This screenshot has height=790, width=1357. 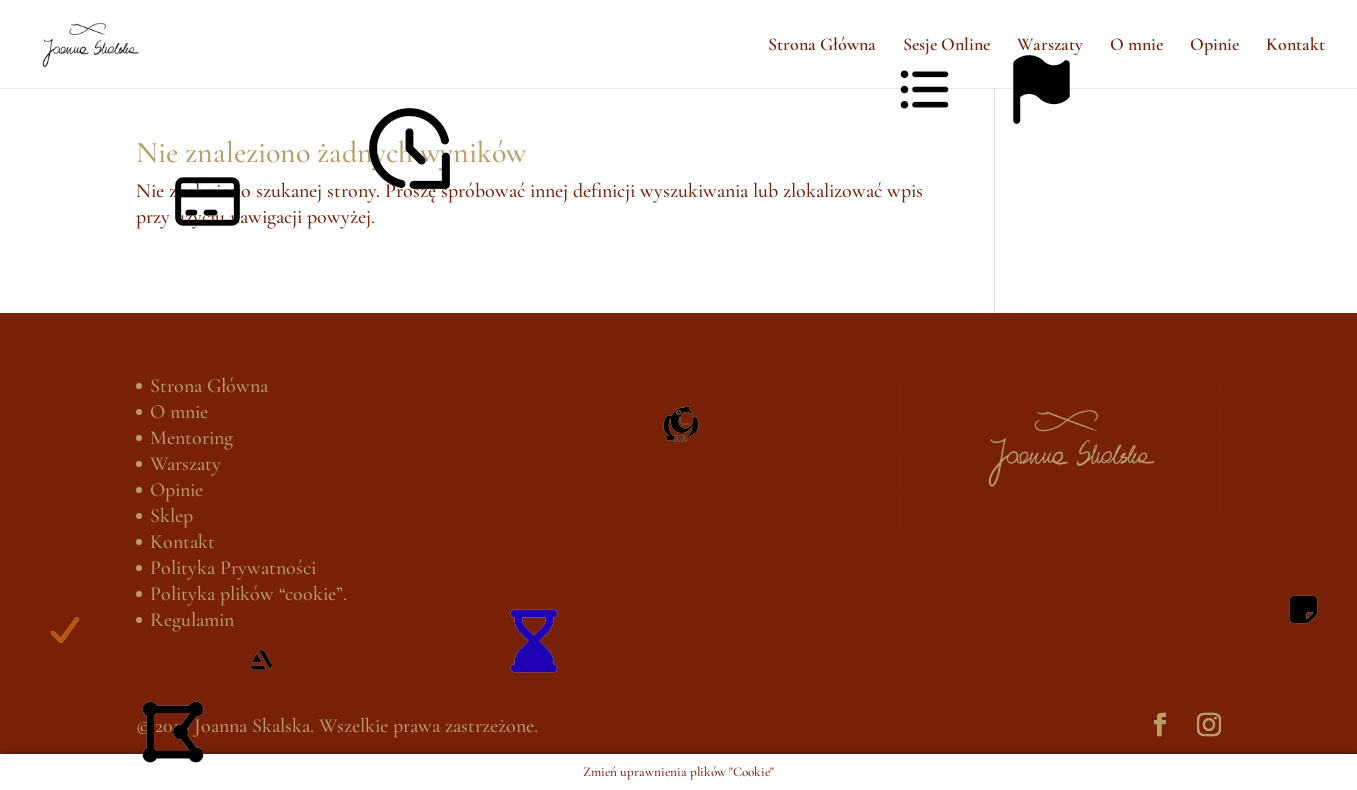 What do you see at coordinates (681, 424) in the screenshot?
I see `themeisle brand logo` at bounding box center [681, 424].